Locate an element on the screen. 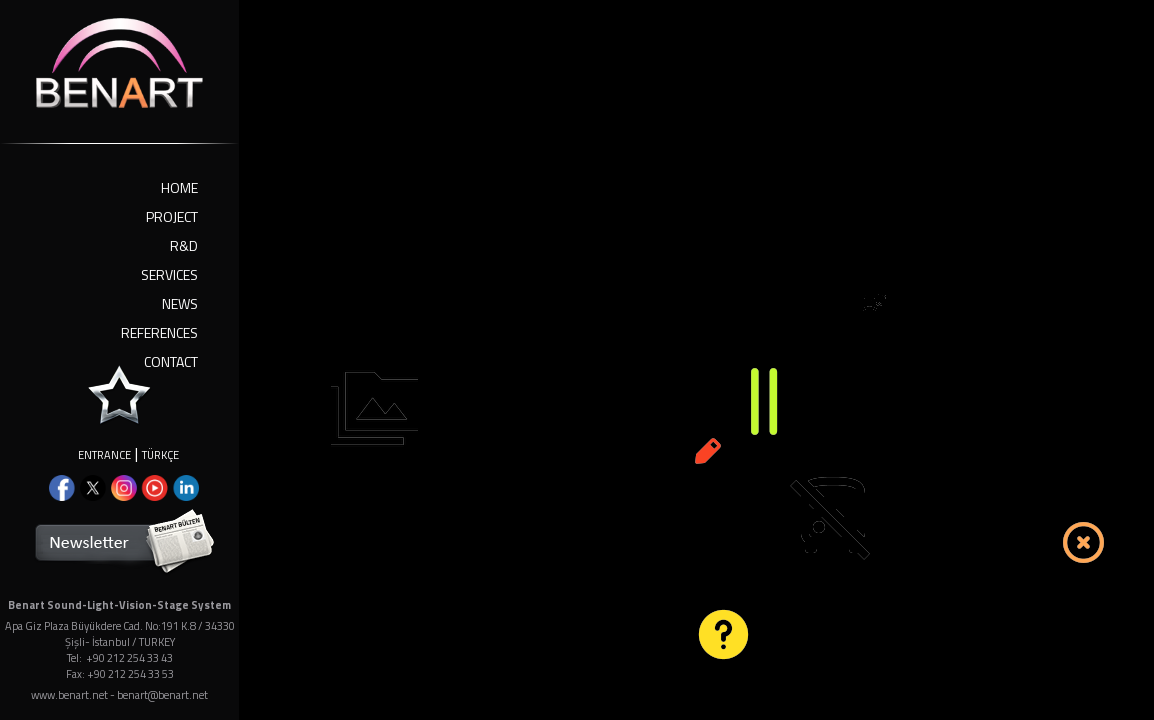 Image resolution: width=1154 pixels, height=720 pixels. edit or modify content is located at coordinates (708, 451).